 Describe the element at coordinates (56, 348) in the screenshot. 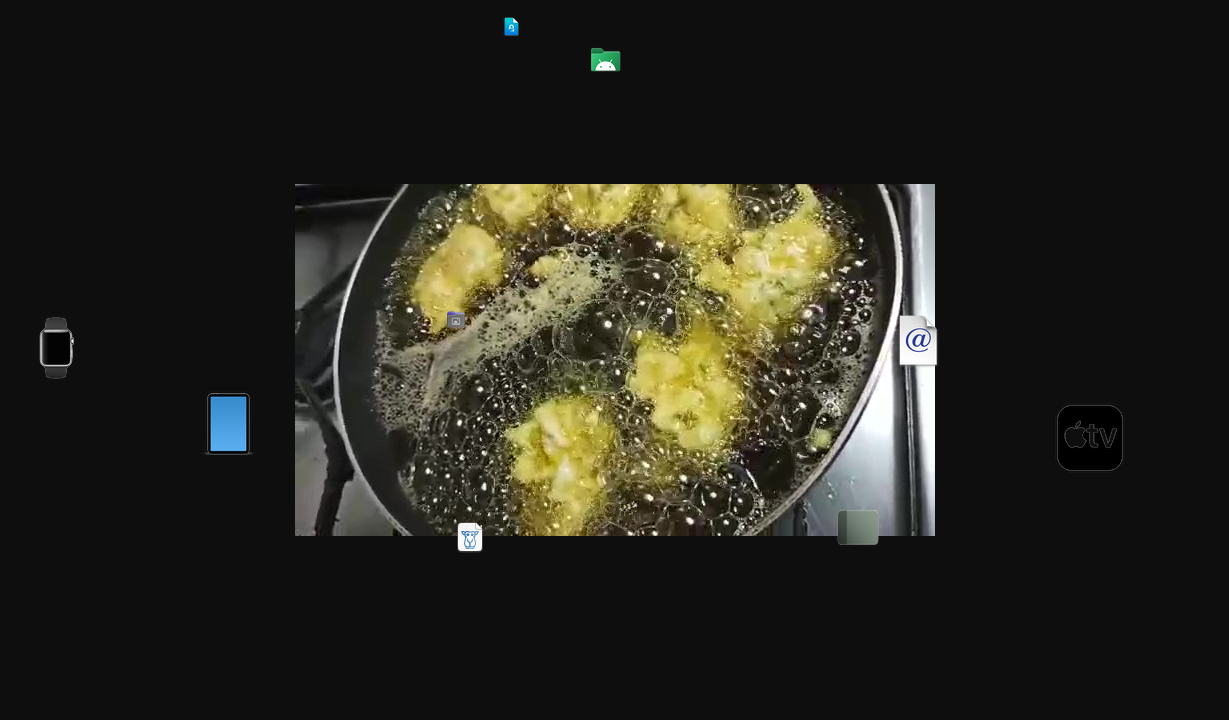

I see `apple watch device icon` at that location.